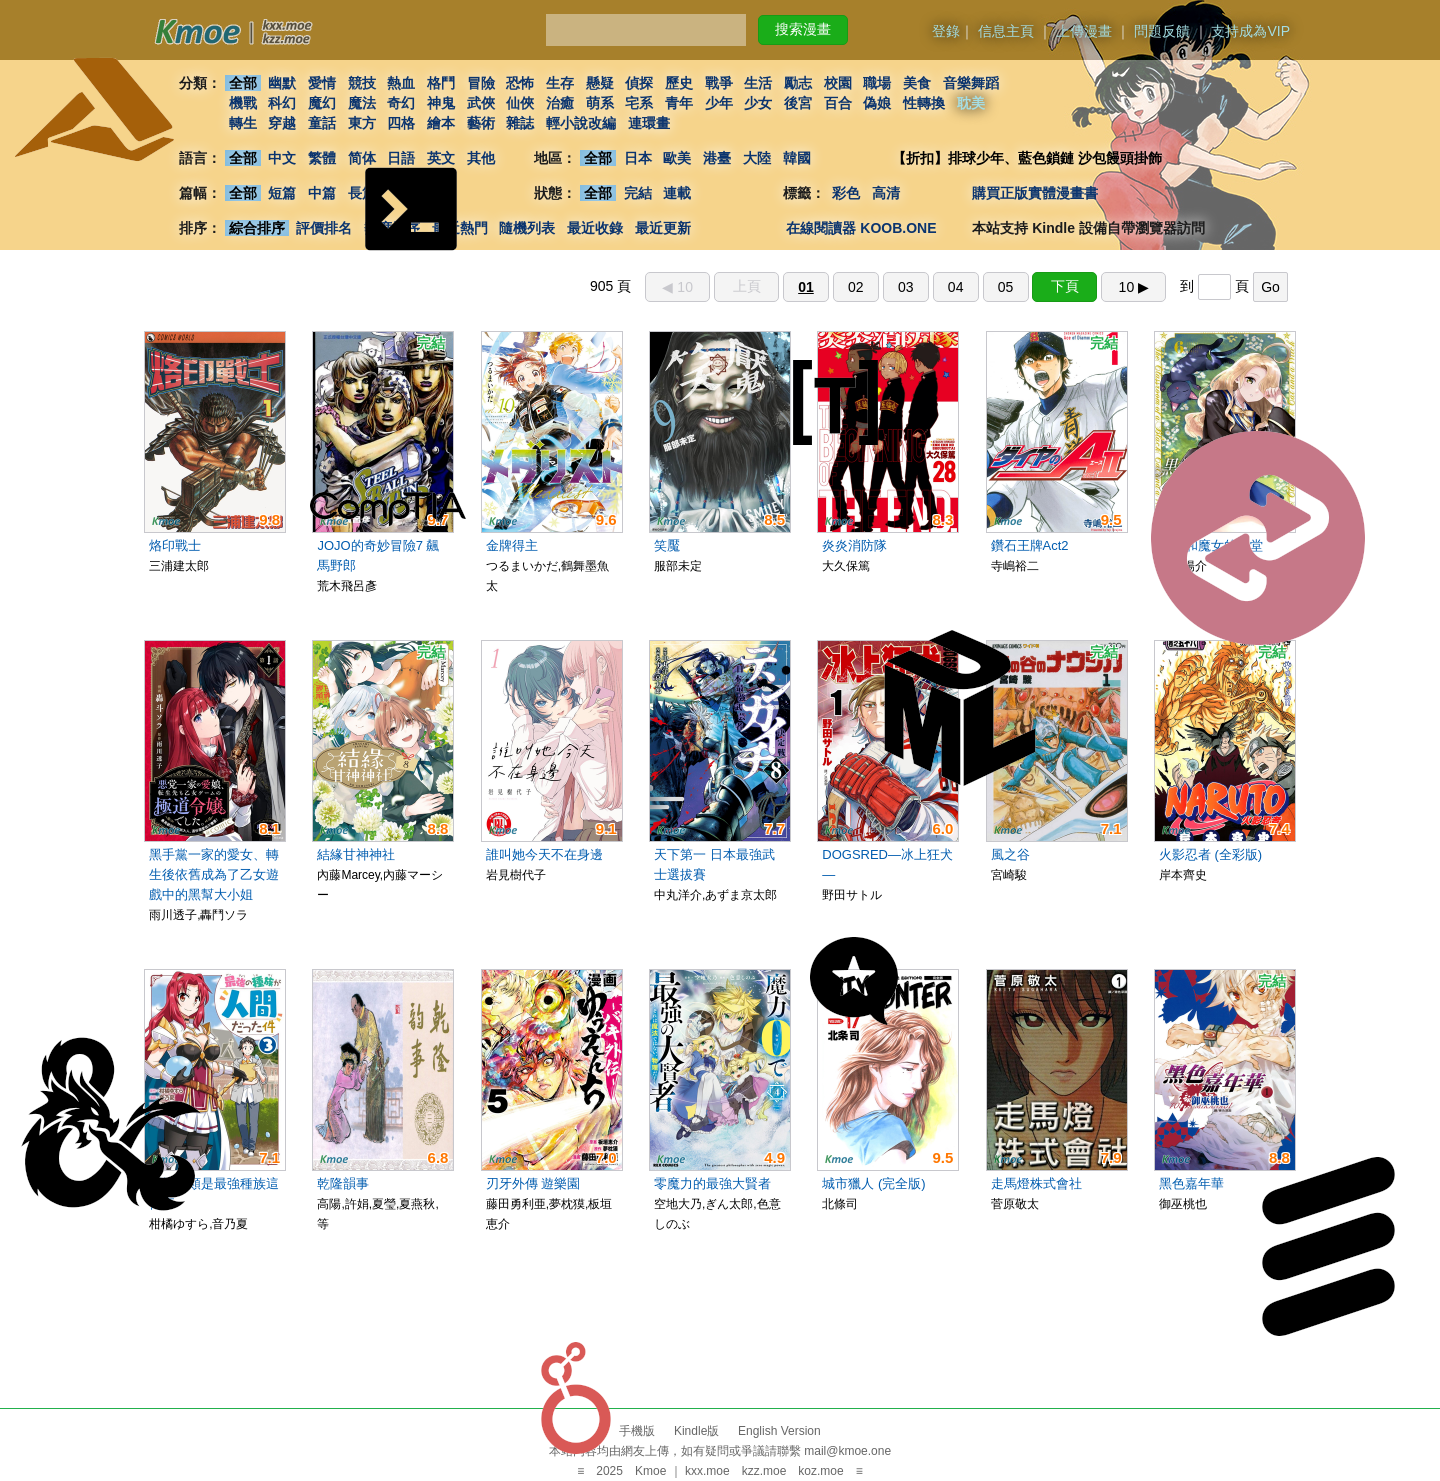 The height and width of the screenshot is (1481, 1440). What do you see at coordinates (854, 981) in the screenshot?
I see `open the Micro.blog app` at bounding box center [854, 981].